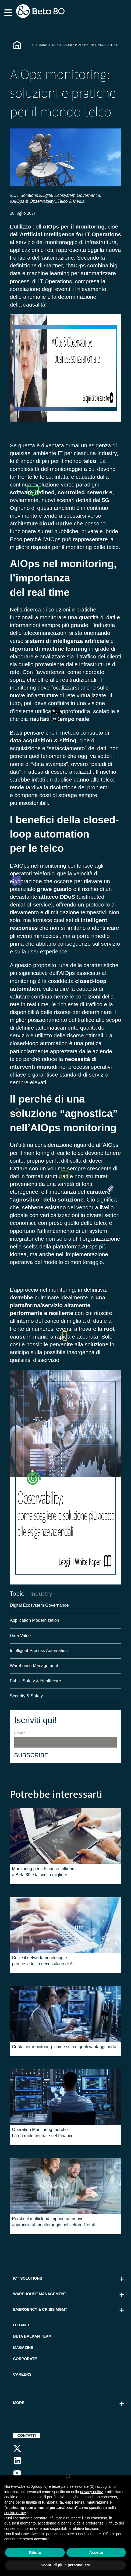 The image size is (131, 2576). What do you see at coordinates (65, 1336) in the screenshot?
I see `center align object vertically` at bounding box center [65, 1336].